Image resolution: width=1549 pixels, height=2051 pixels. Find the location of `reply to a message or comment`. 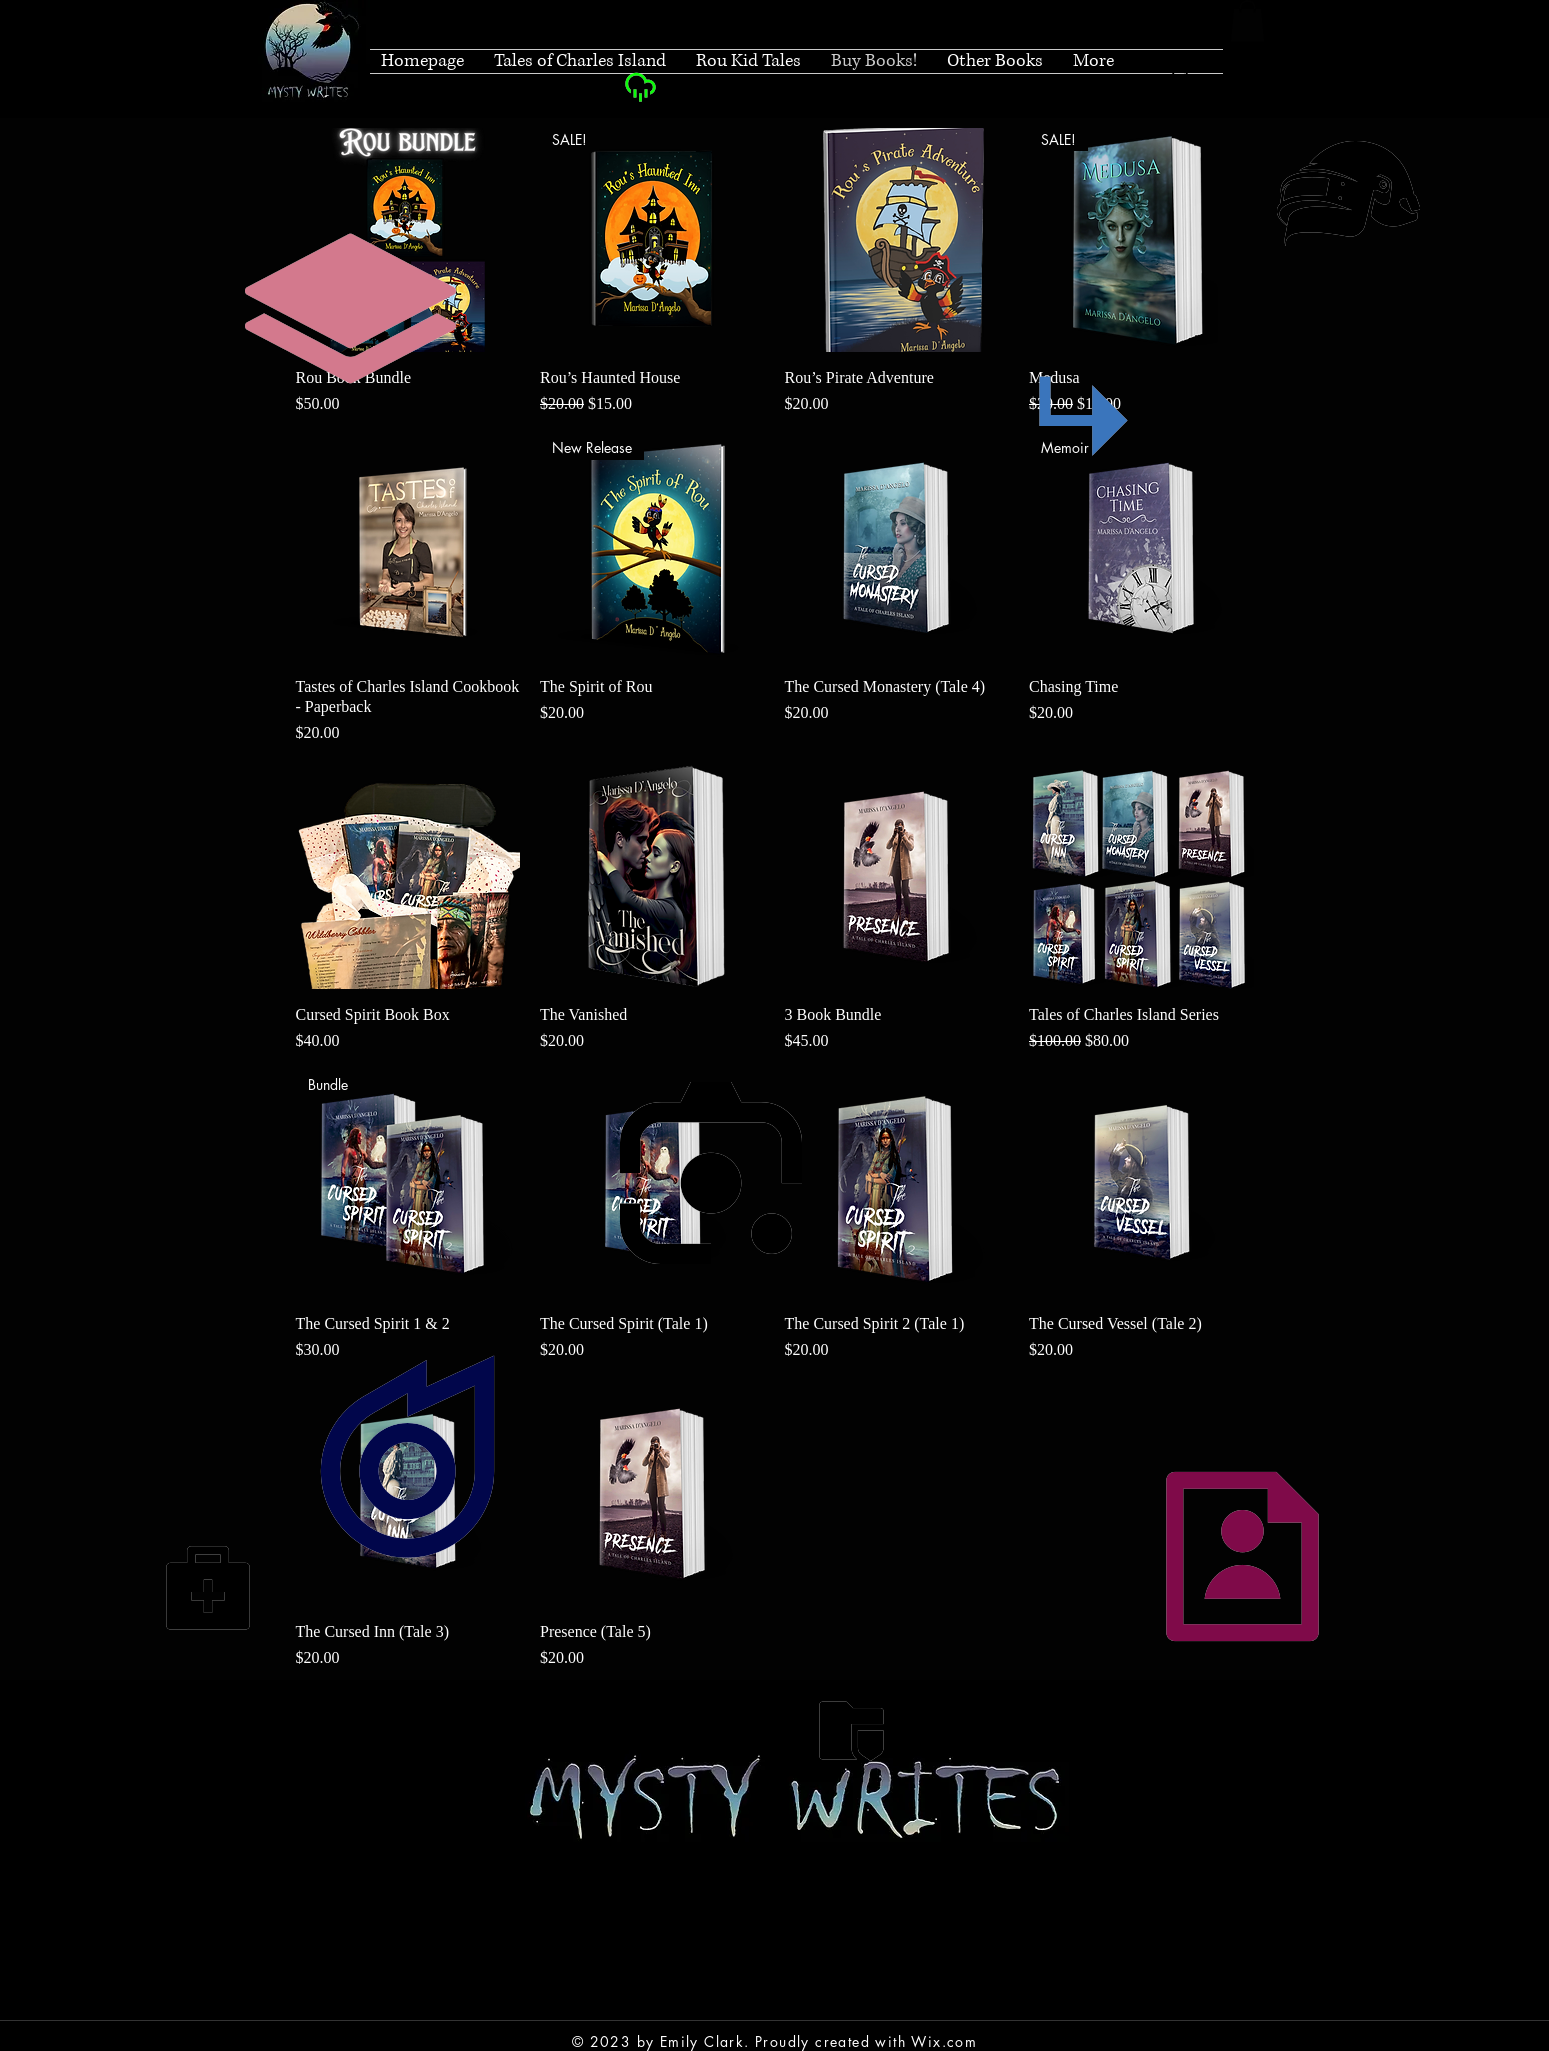

reply to a message or comment is located at coordinates (1078, 415).